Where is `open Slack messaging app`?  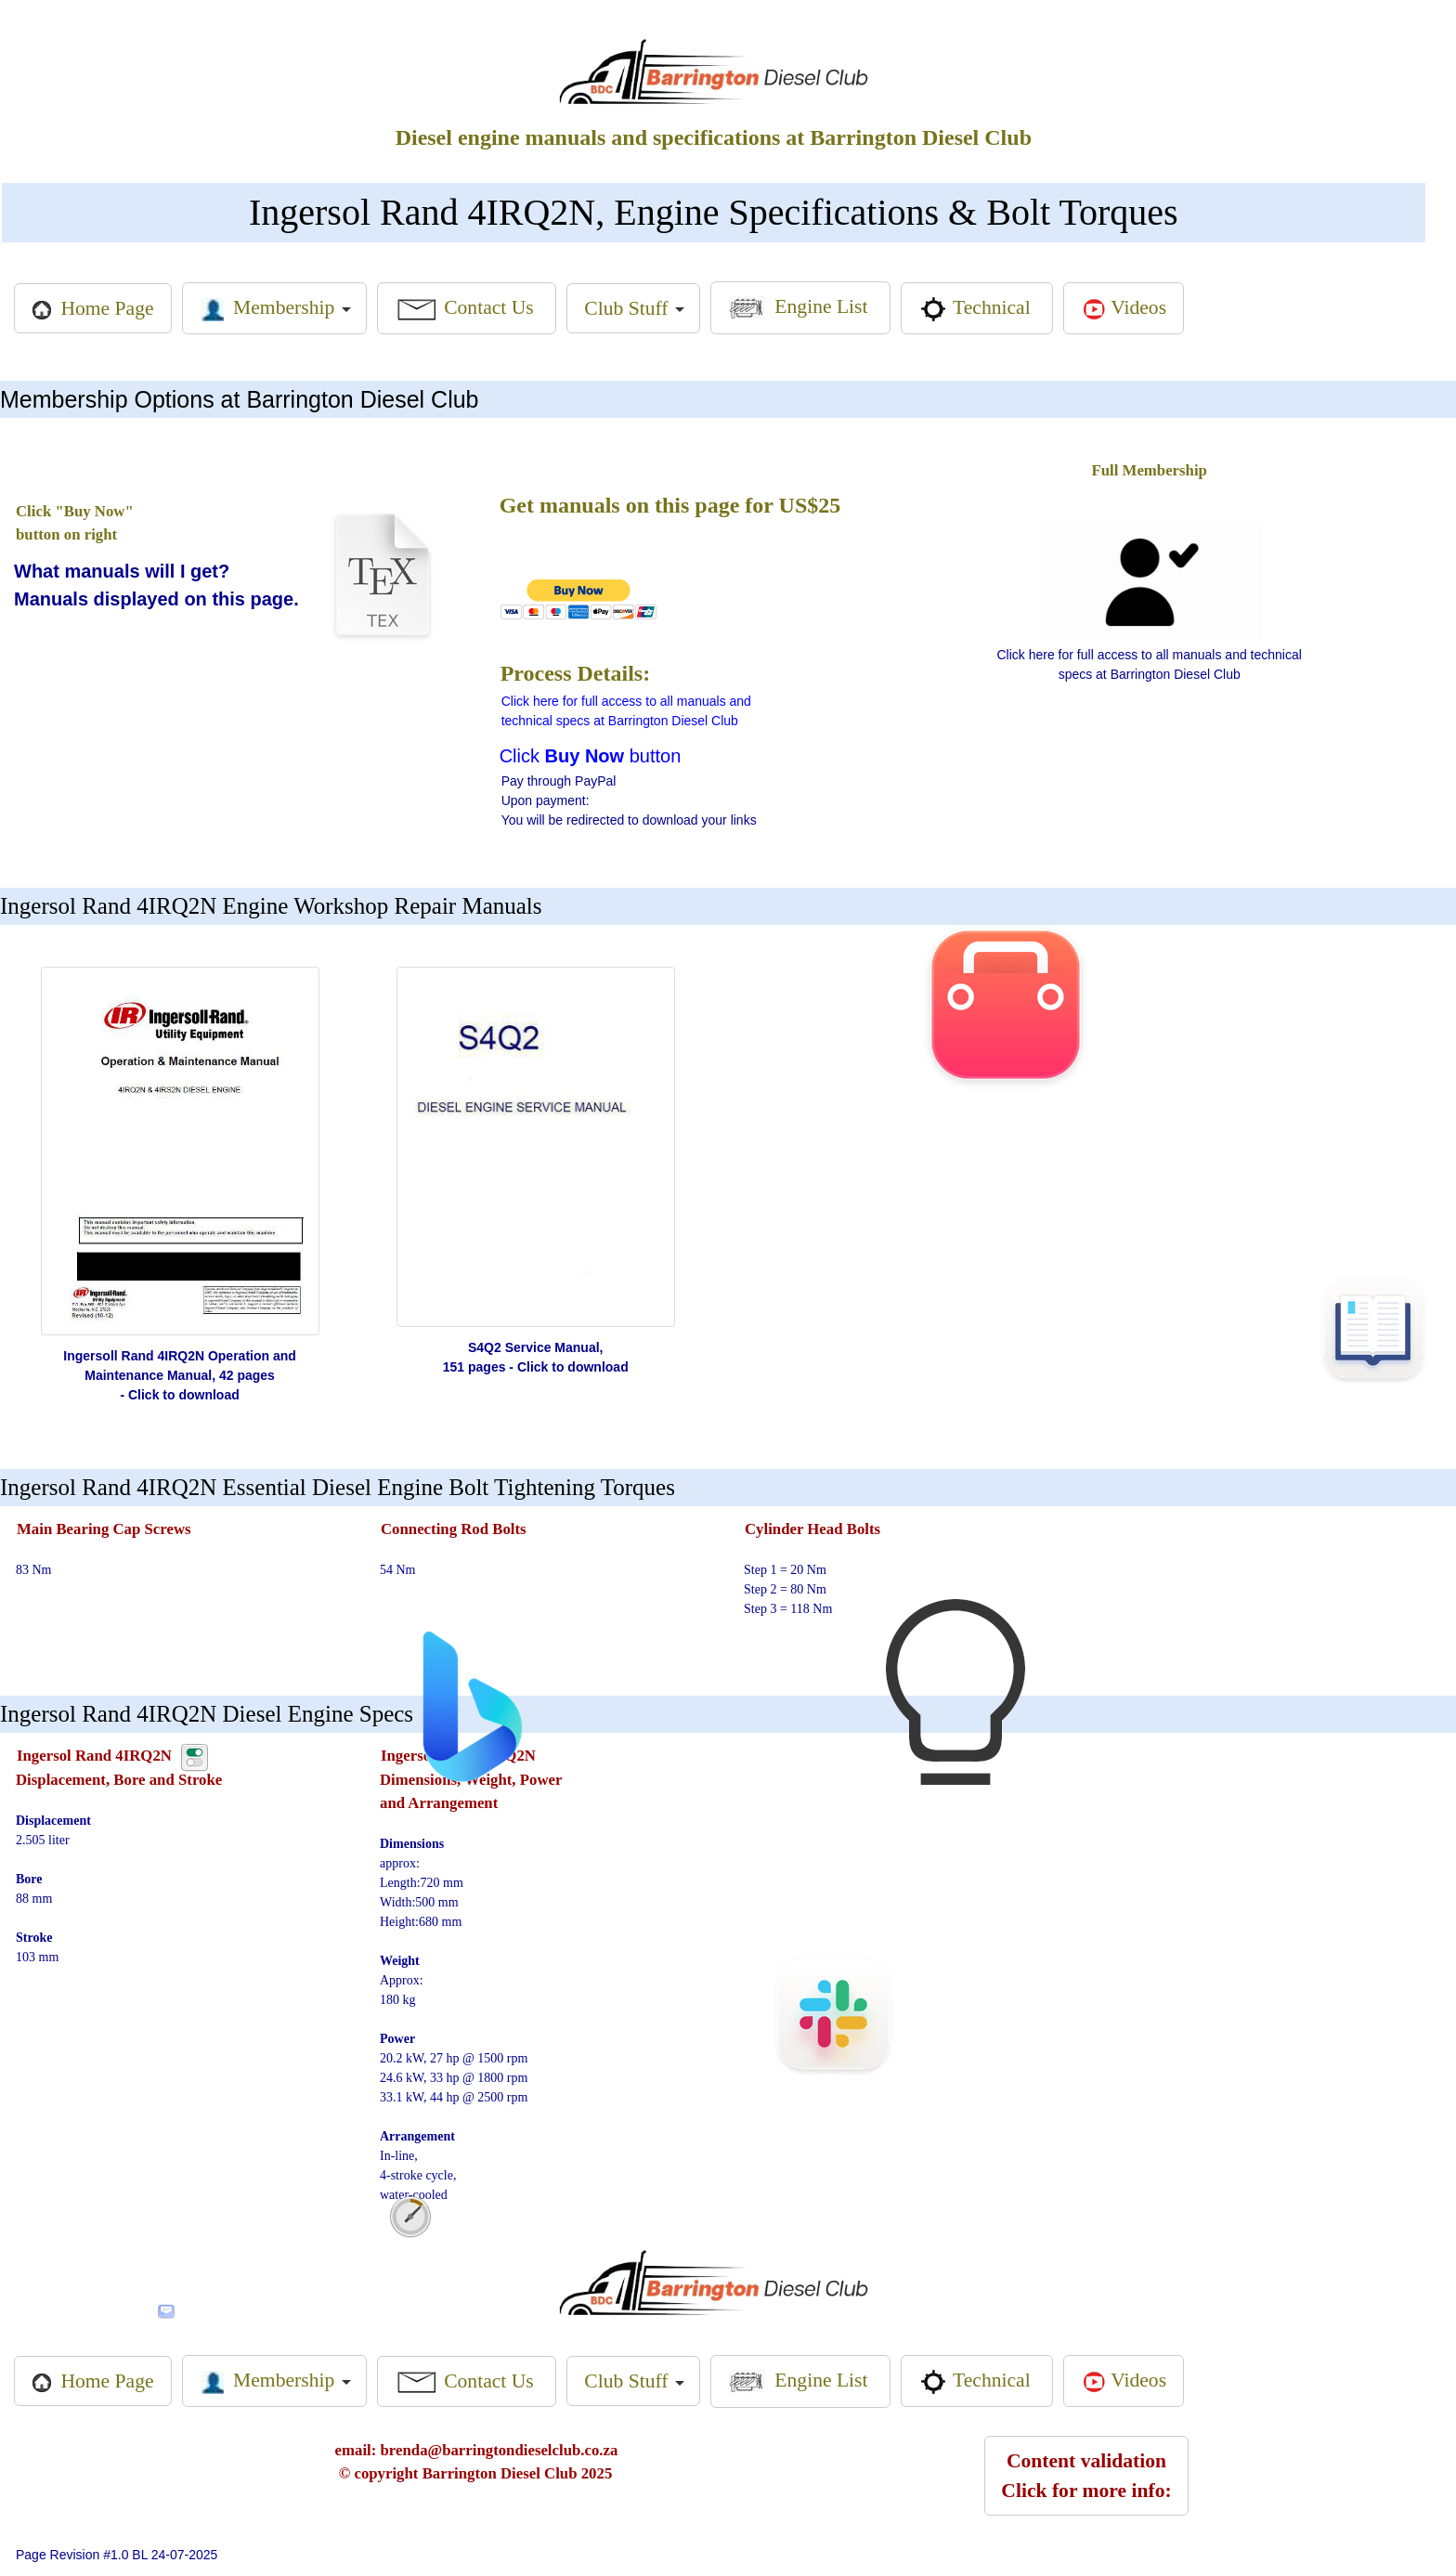 open Slack messaging app is located at coordinates (833, 2013).